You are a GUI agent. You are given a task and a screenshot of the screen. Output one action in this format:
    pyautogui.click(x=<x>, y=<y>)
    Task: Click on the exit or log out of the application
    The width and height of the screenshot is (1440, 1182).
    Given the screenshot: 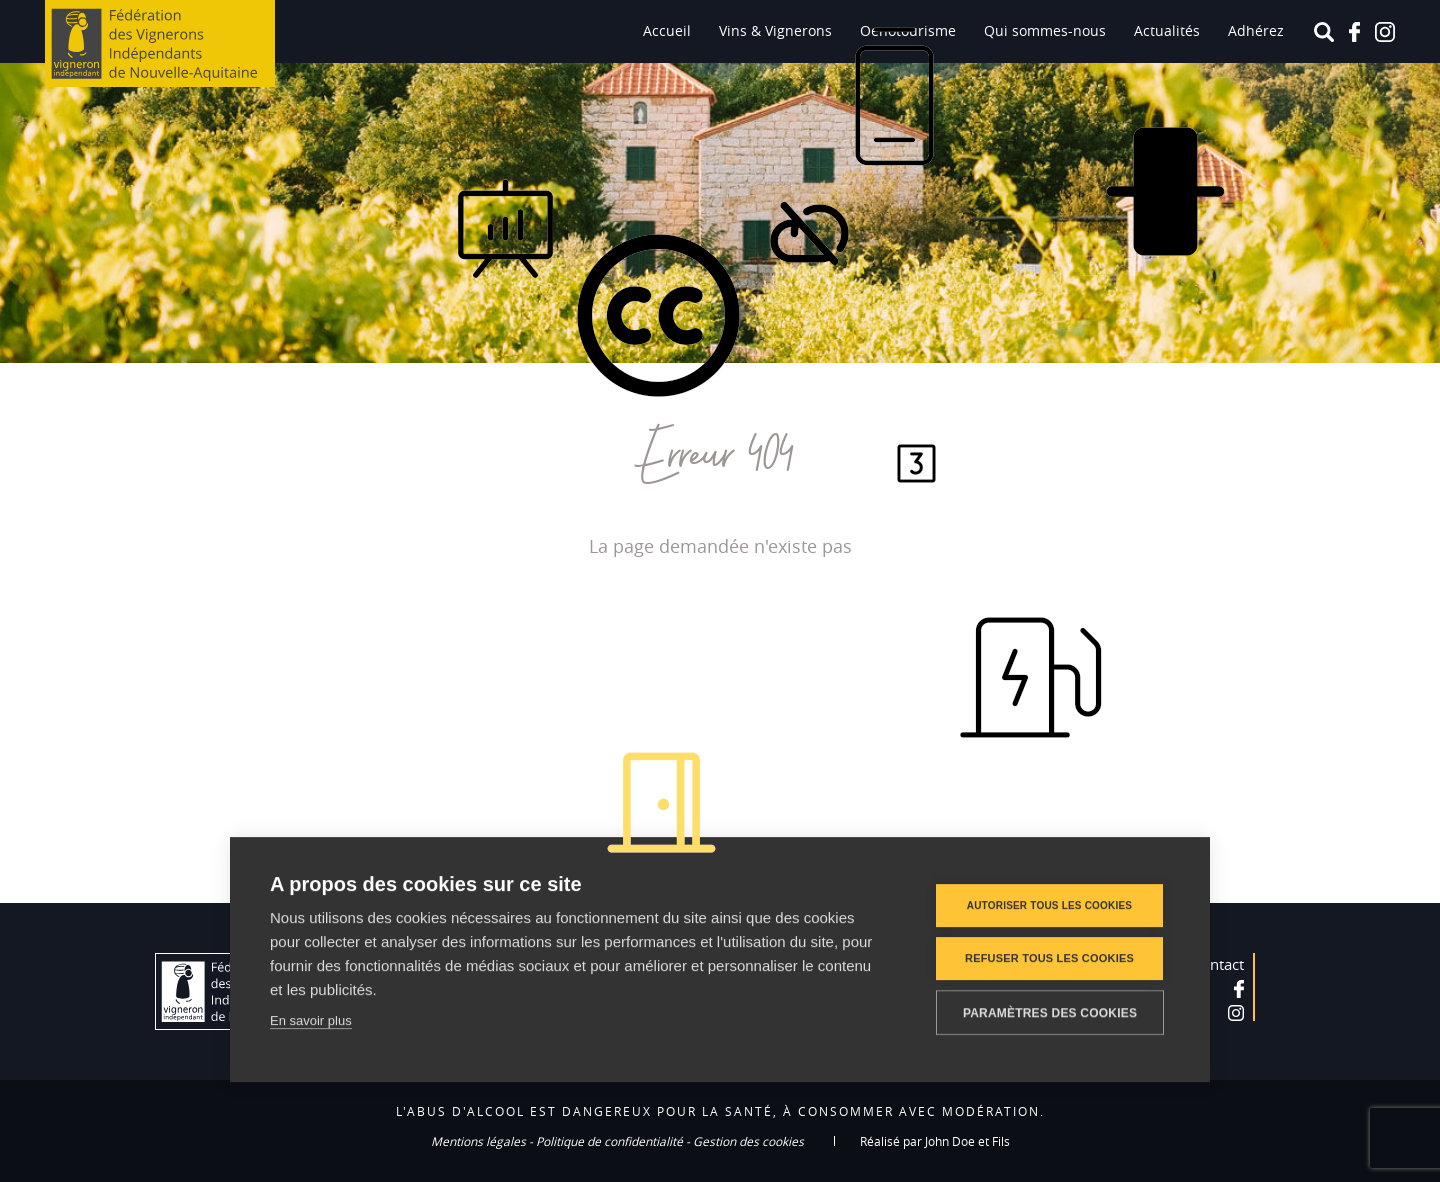 What is the action you would take?
    pyautogui.click(x=661, y=802)
    